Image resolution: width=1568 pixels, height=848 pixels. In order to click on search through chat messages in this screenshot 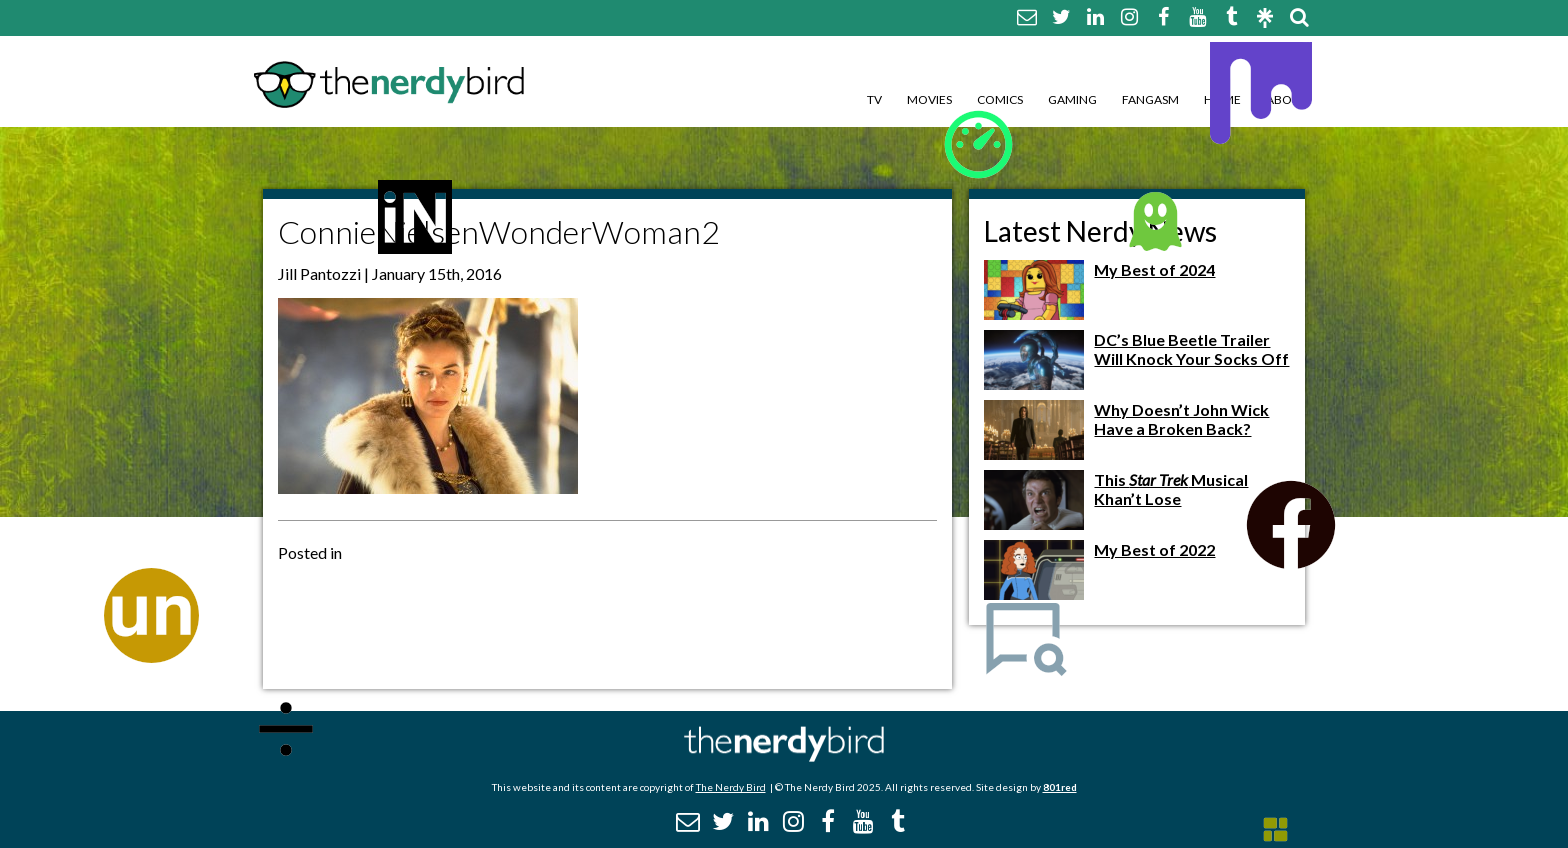, I will do `click(1023, 636)`.